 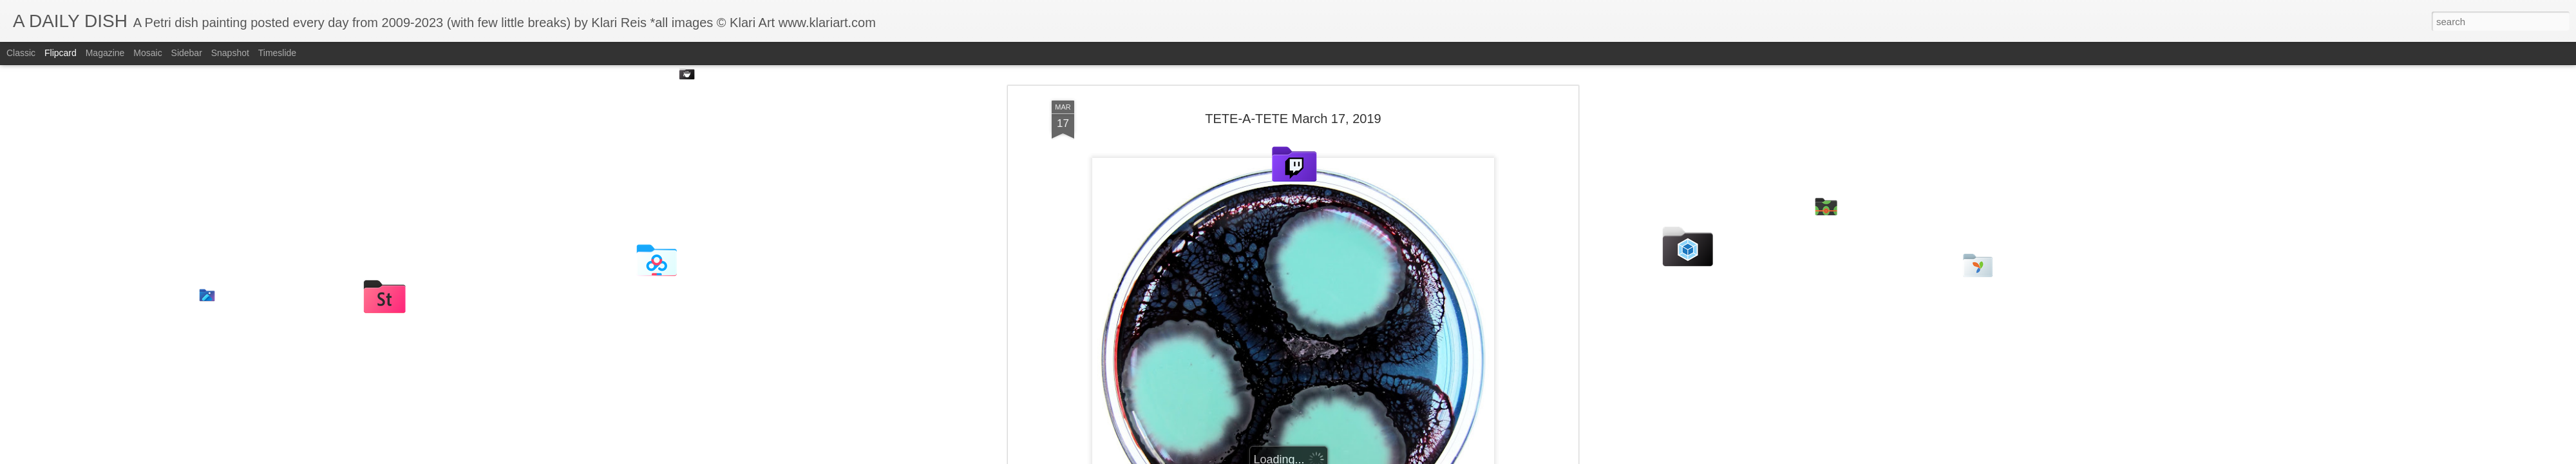 I want to click on open Baidu Netdisk cloud storage folder, so click(x=656, y=261).